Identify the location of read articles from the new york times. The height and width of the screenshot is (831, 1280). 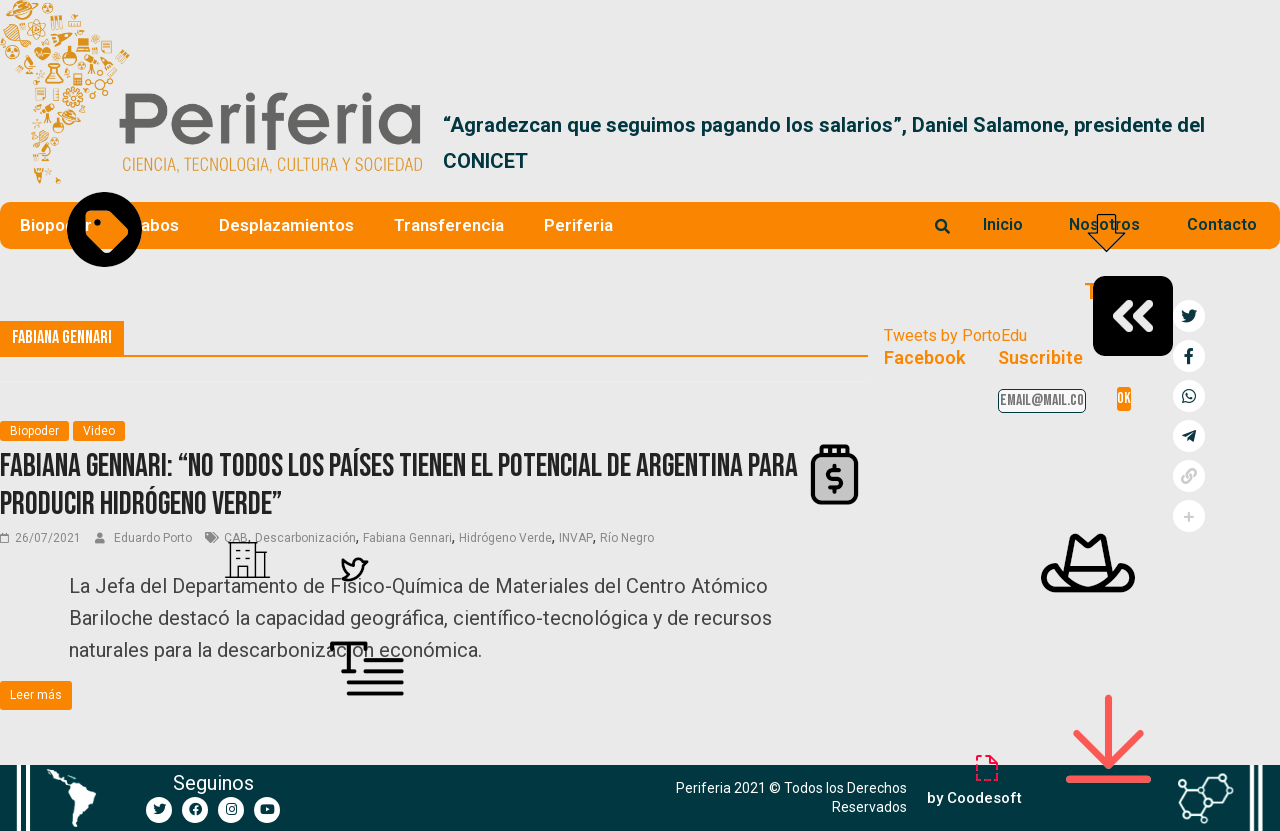
(365, 668).